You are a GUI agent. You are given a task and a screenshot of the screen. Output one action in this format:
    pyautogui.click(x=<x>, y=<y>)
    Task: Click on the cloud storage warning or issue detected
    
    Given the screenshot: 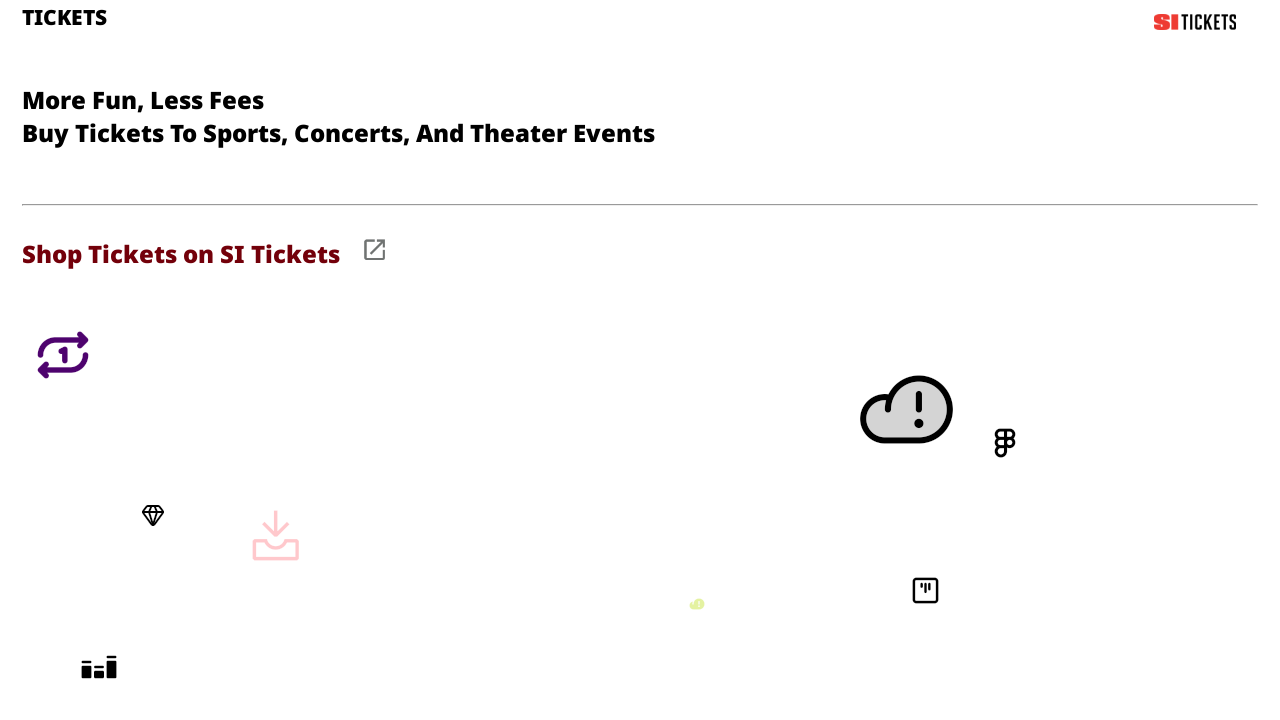 What is the action you would take?
    pyautogui.click(x=906, y=409)
    